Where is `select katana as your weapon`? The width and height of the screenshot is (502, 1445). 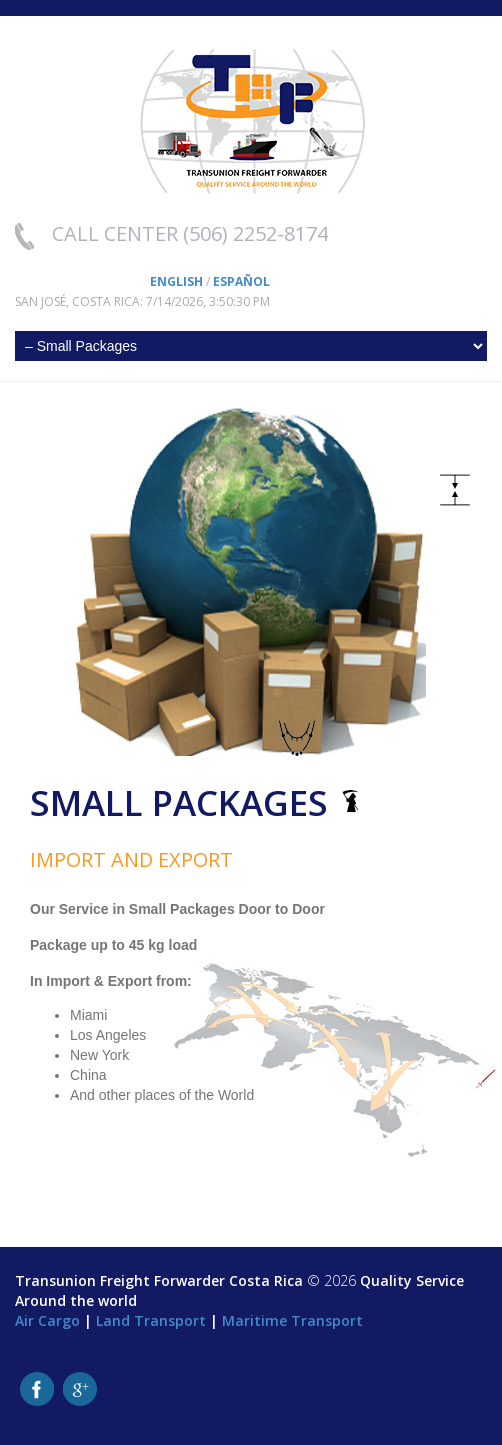
select katana as your weapon is located at coordinates (486, 1079).